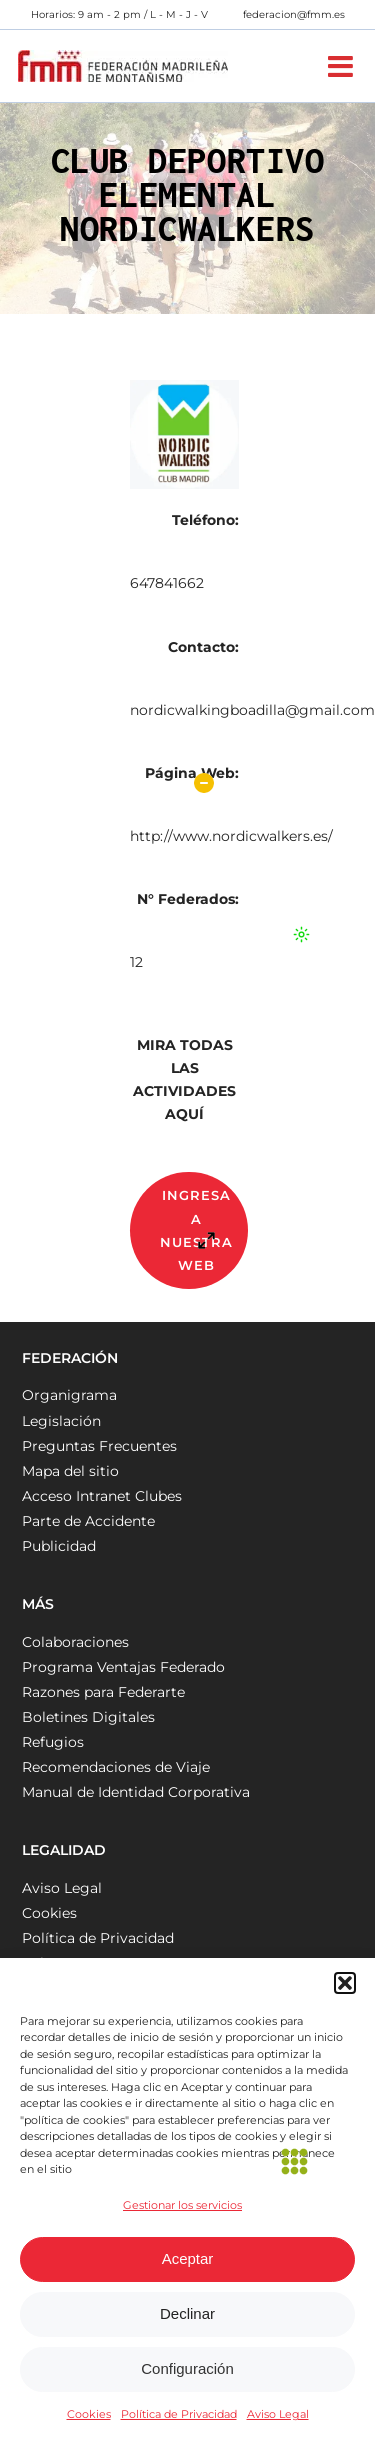 The image size is (375, 2441). Describe the element at coordinates (206, 1240) in the screenshot. I see `expand to full screen` at that location.